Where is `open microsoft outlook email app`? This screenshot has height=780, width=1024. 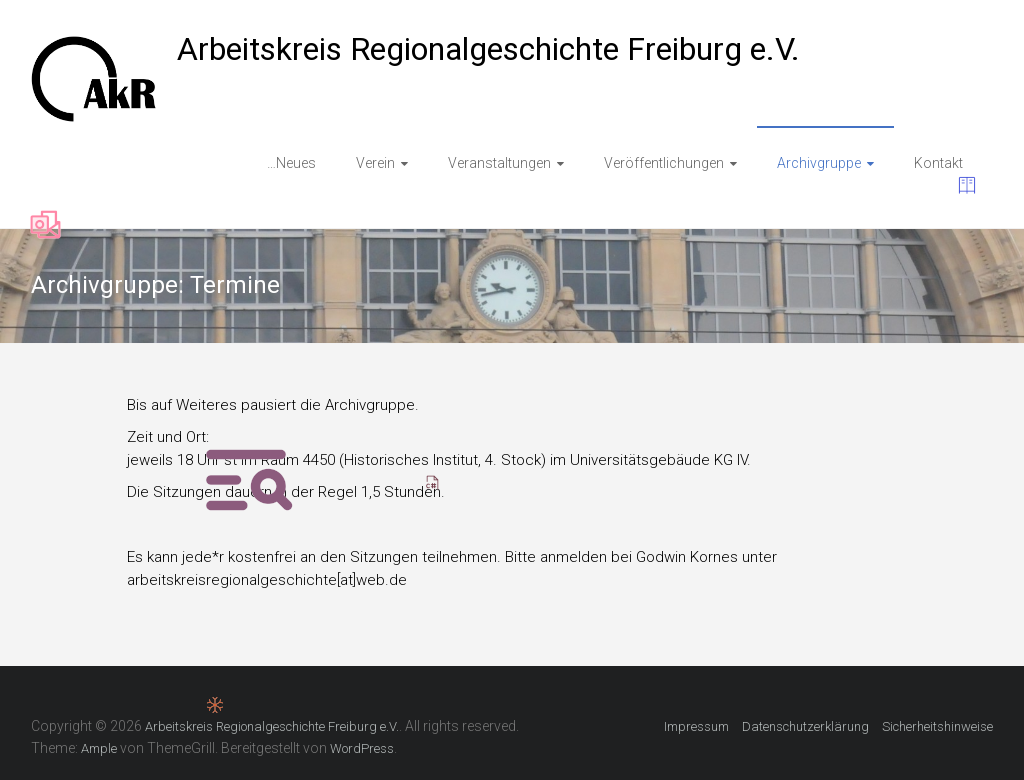 open microsoft outlook email app is located at coordinates (45, 224).